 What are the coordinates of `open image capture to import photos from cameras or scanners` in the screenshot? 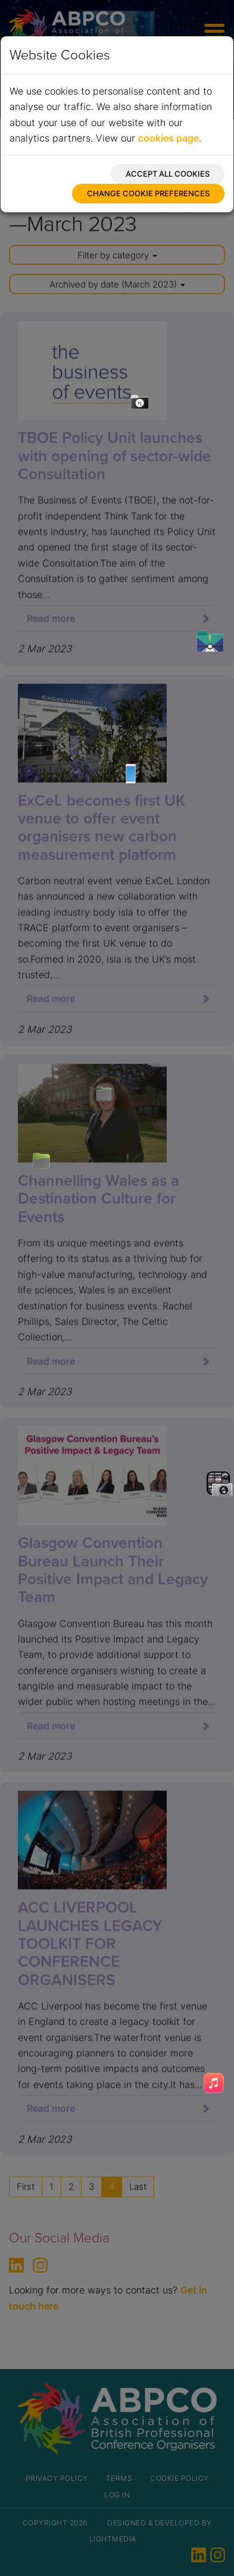 It's located at (218, 1483).